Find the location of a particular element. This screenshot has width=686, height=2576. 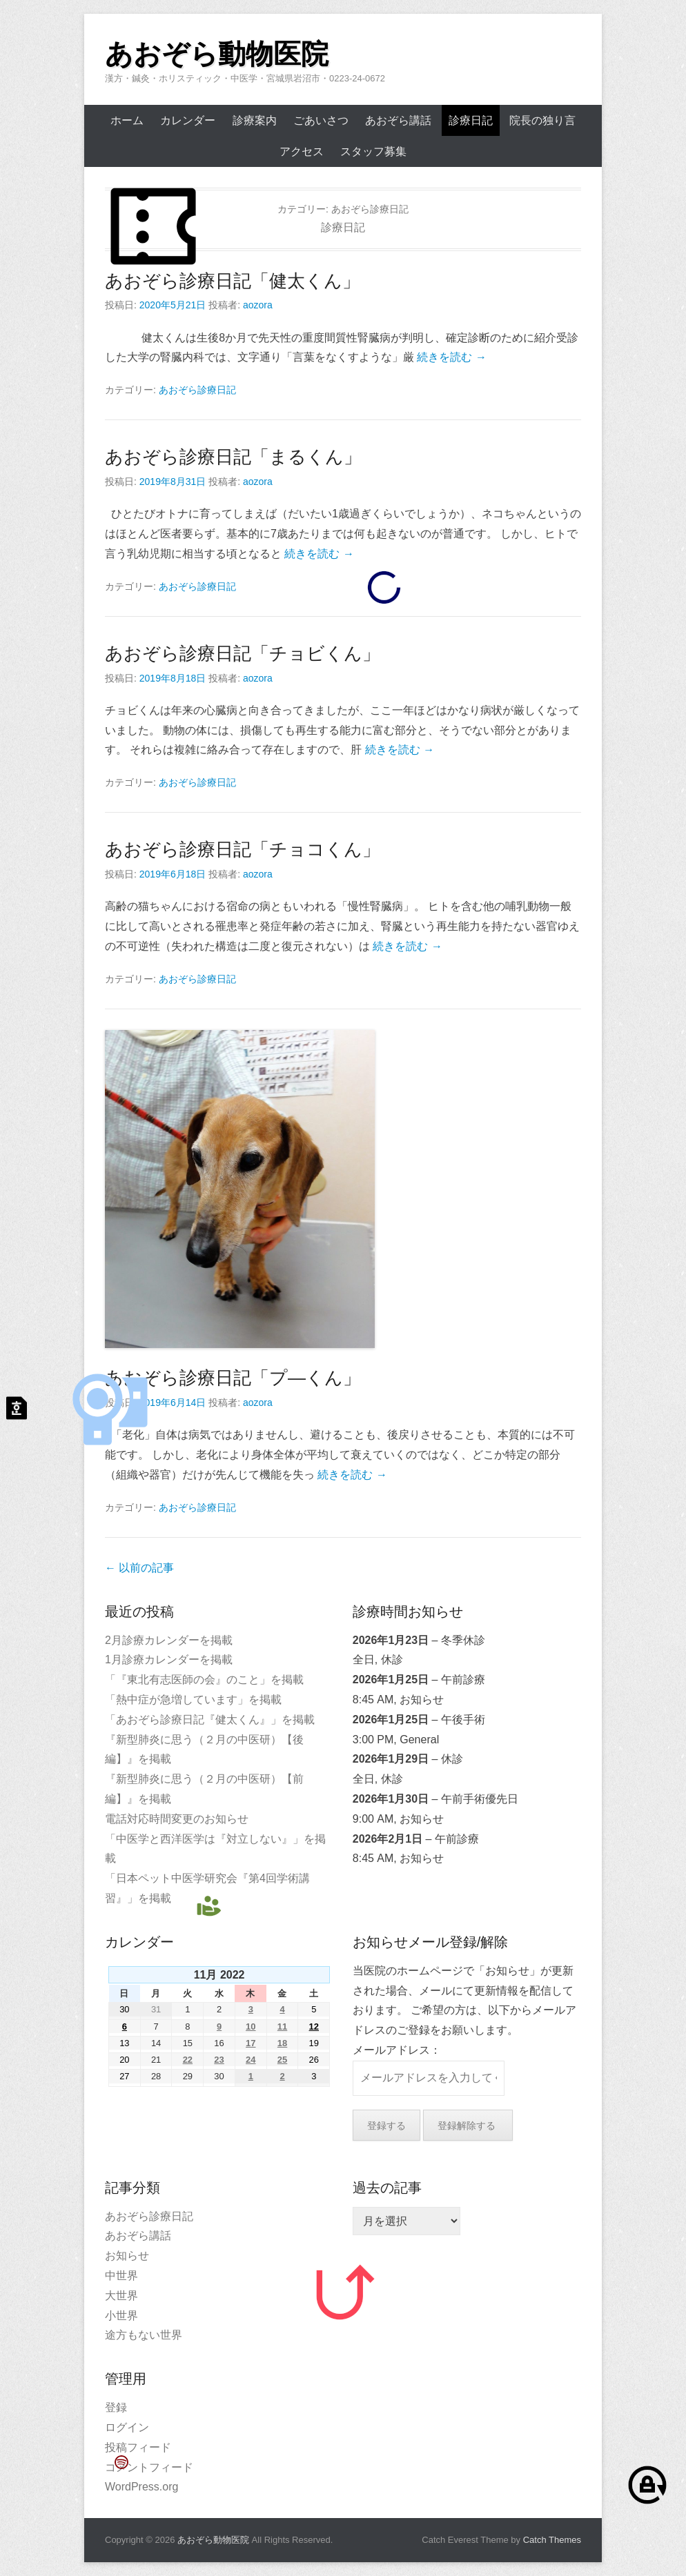

redo or repeat last action is located at coordinates (342, 2293).